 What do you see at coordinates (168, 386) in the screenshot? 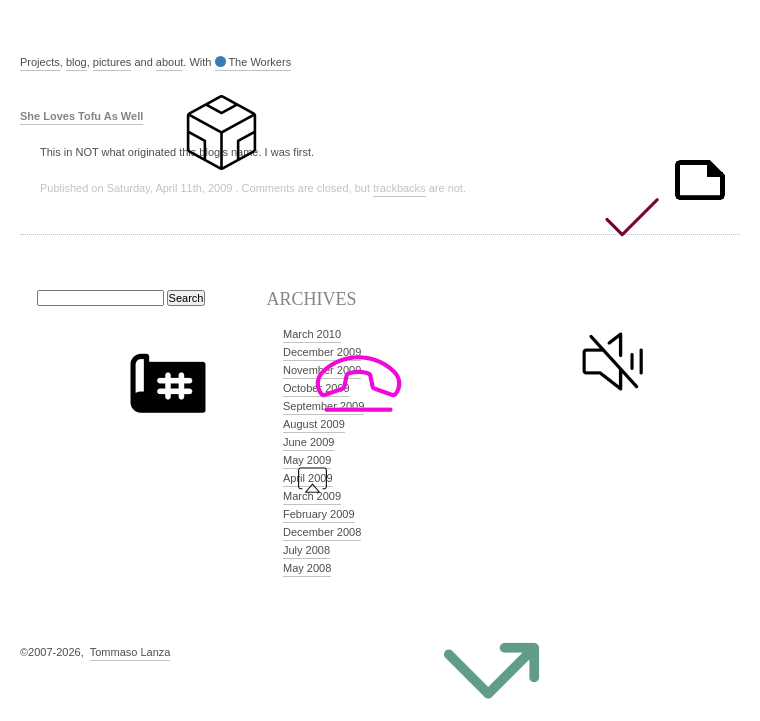
I see `view project blueprints or technical documents` at bounding box center [168, 386].